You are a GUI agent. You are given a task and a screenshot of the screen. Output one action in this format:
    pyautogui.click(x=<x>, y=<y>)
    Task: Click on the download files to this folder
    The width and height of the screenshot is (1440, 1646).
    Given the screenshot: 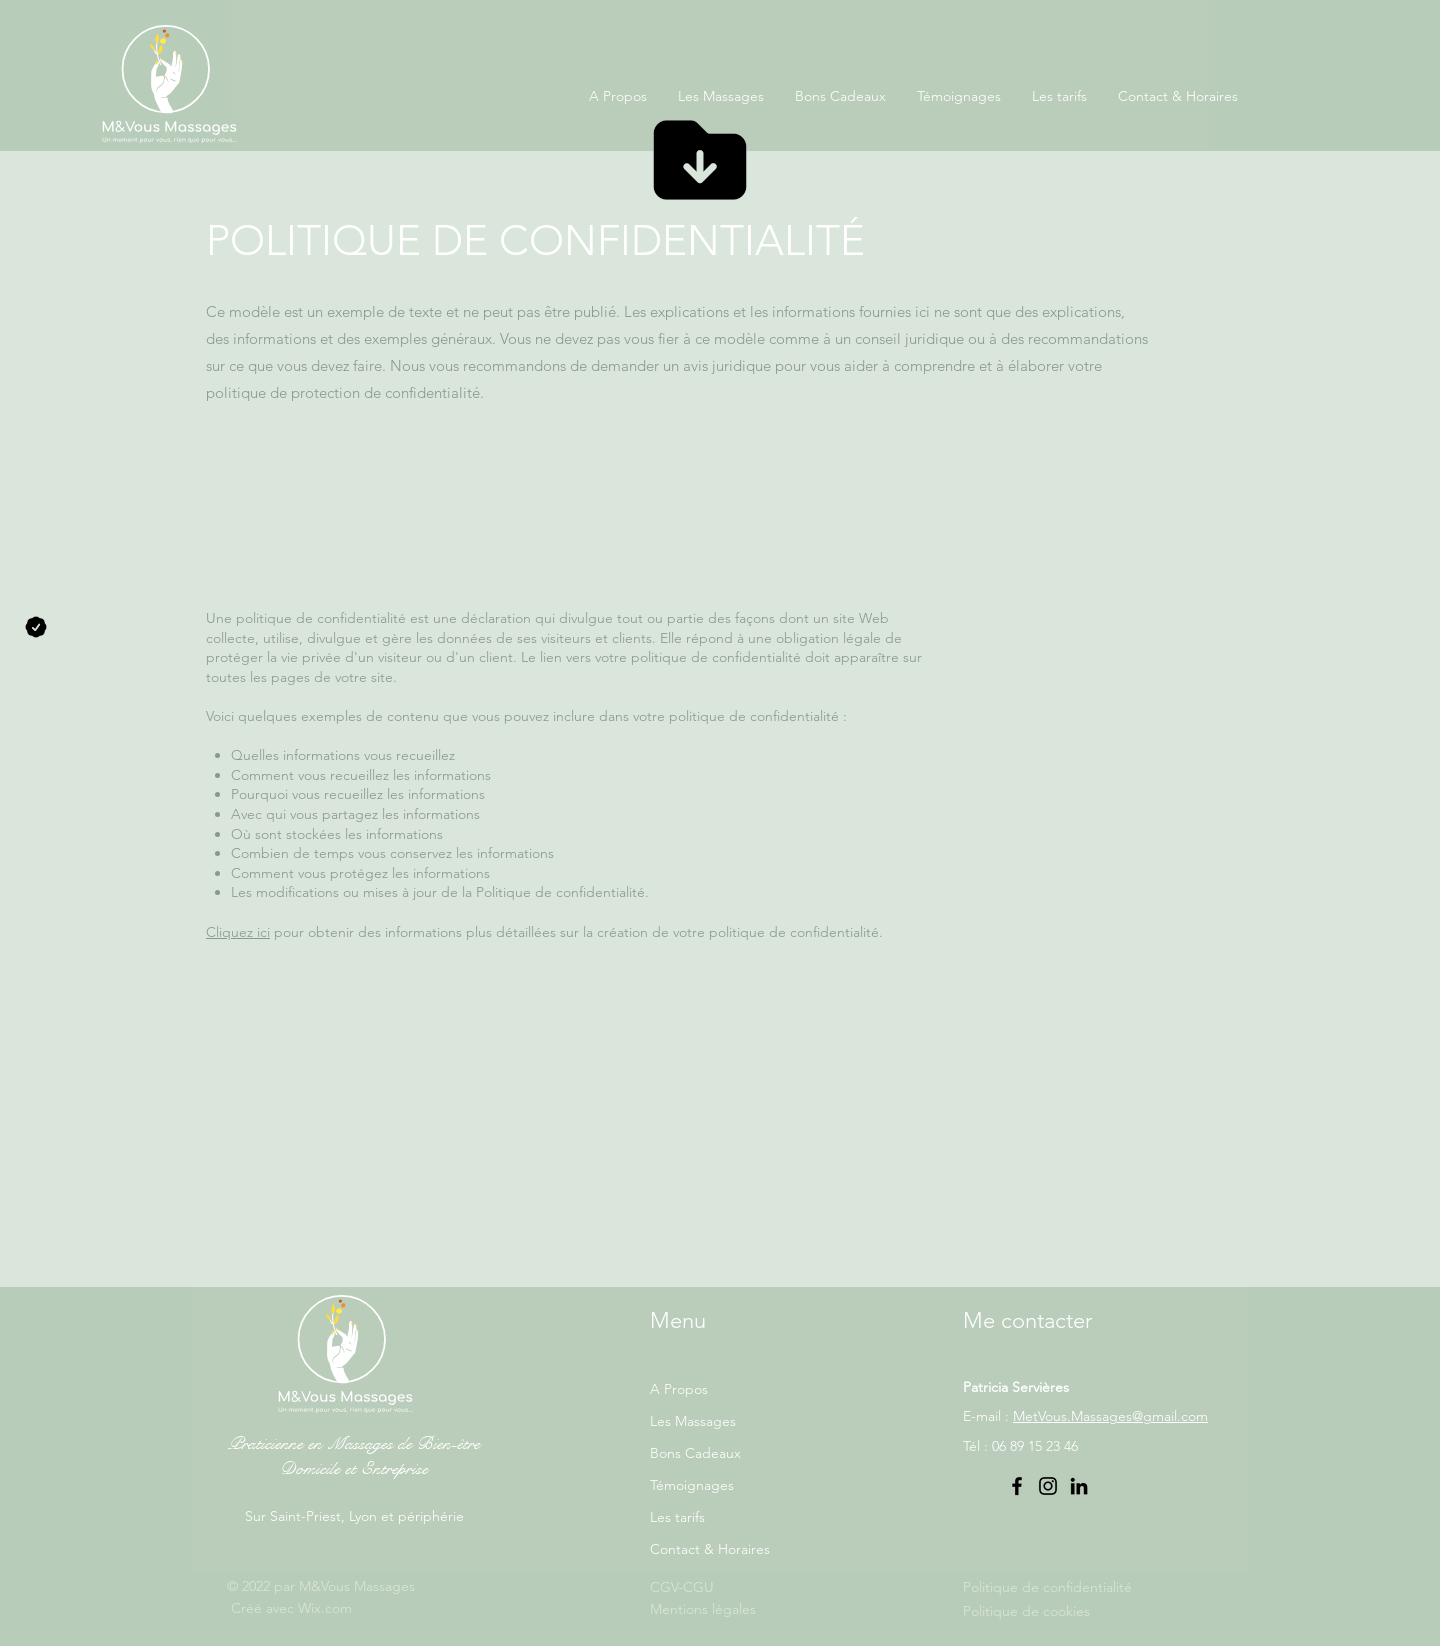 What is the action you would take?
    pyautogui.click(x=700, y=160)
    